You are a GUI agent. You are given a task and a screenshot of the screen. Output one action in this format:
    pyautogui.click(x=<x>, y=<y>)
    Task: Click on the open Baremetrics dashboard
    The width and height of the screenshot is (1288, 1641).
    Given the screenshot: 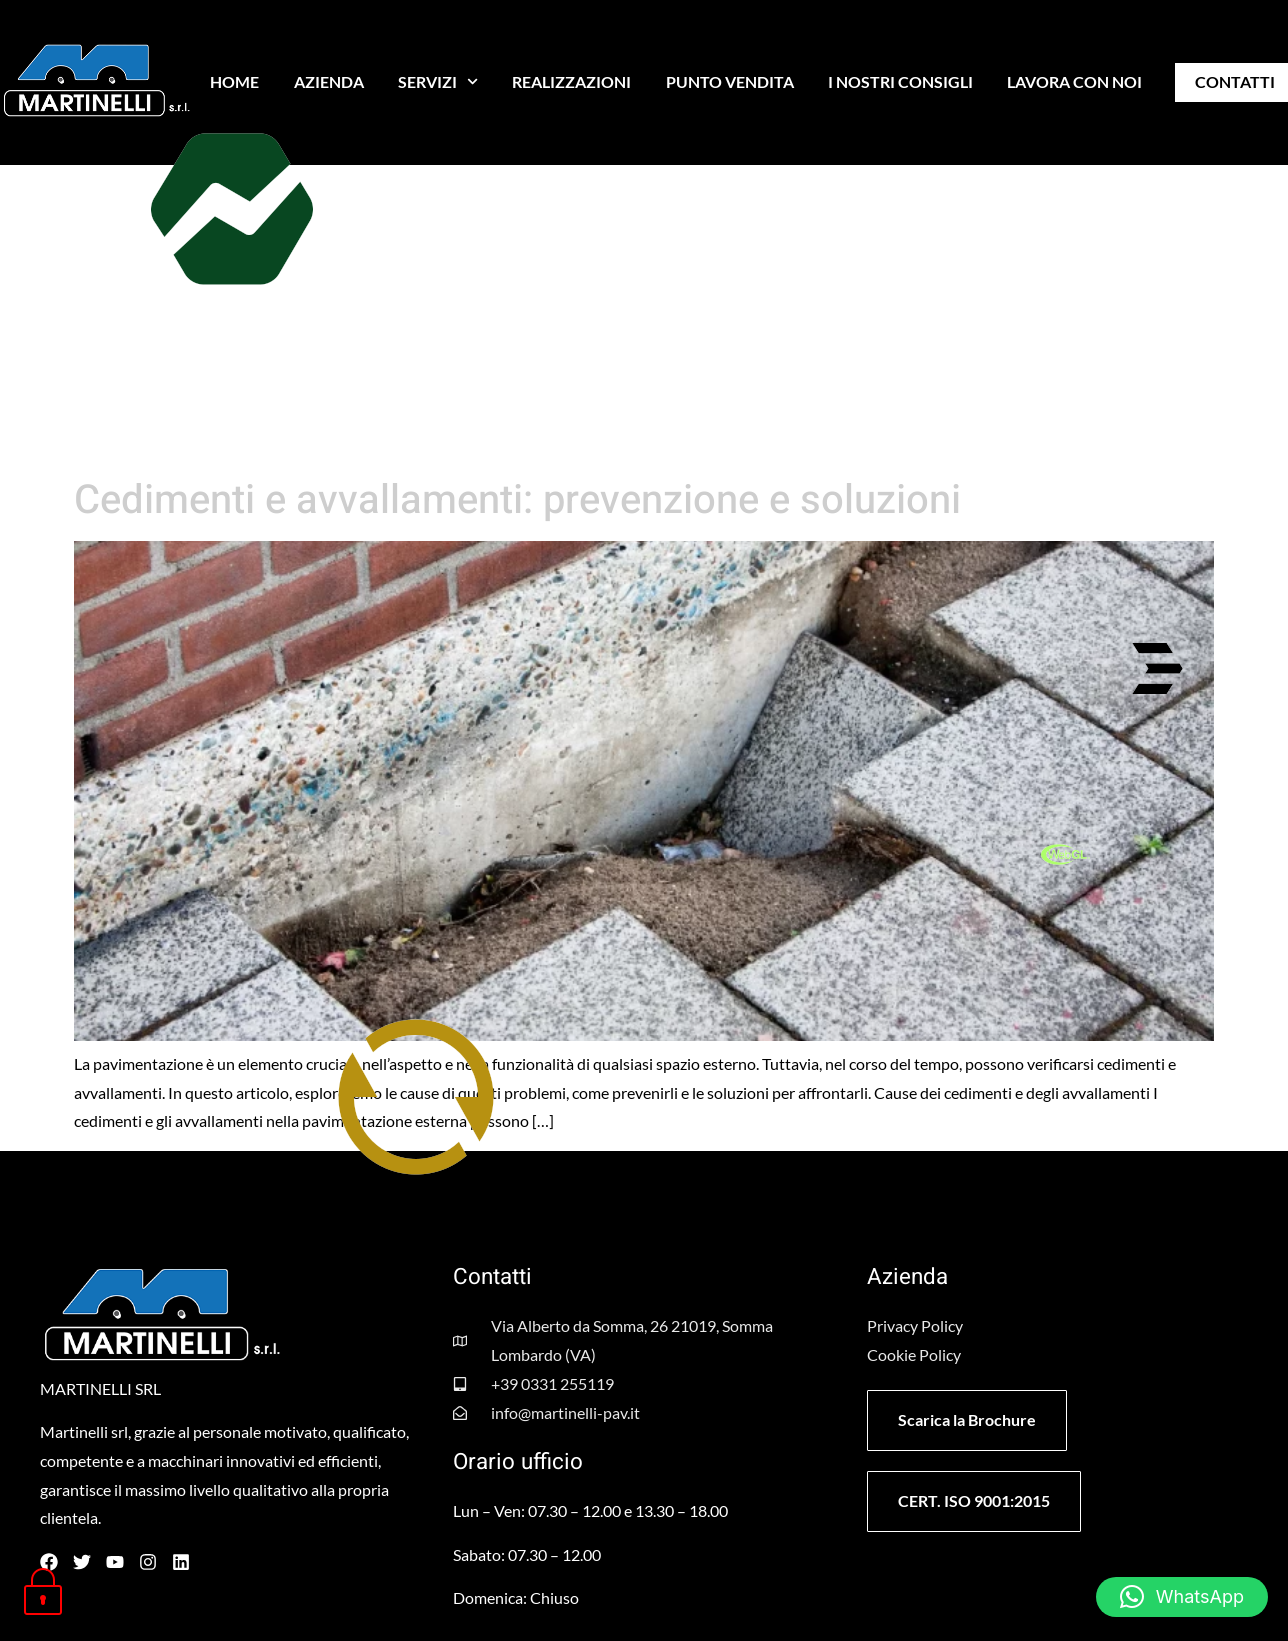 What is the action you would take?
    pyautogui.click(x=232, y=209)
    